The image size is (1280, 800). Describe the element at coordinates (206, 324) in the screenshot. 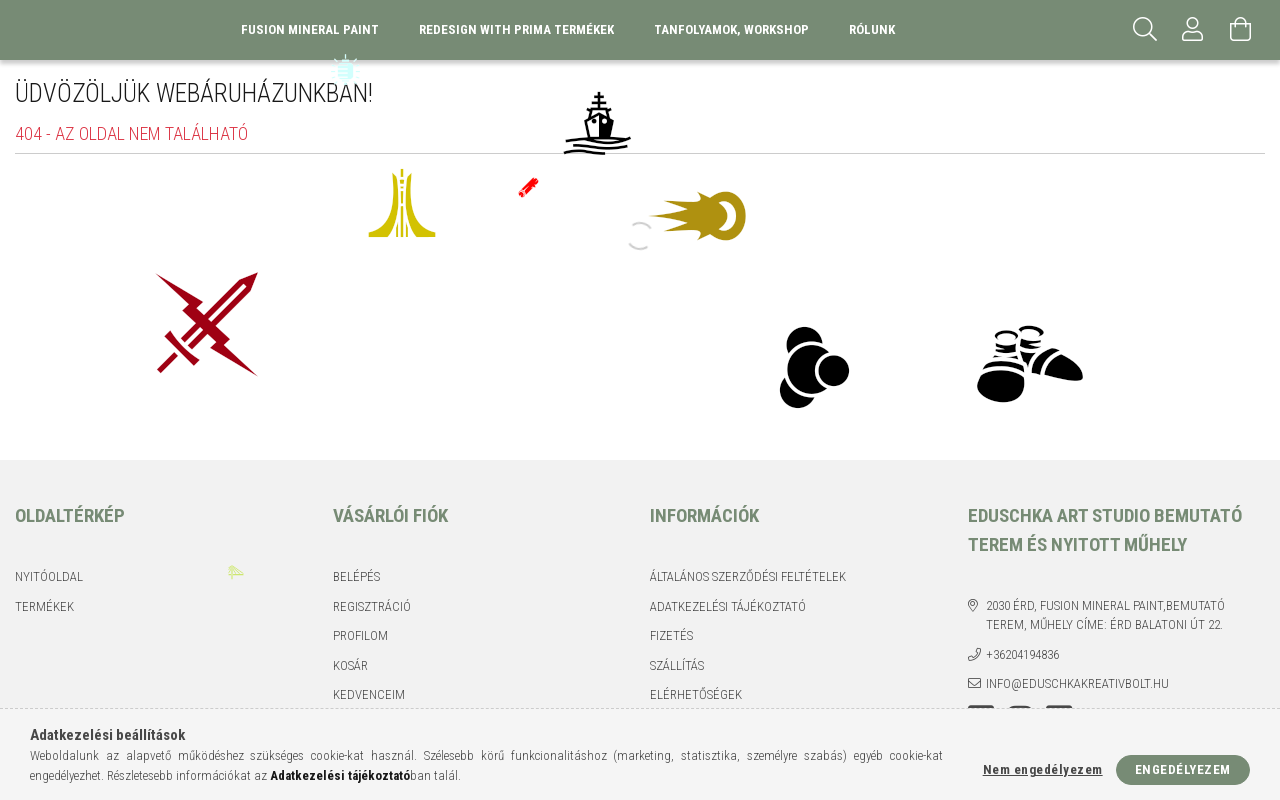

I see `select zeus's lightning sword weapon` at that location.